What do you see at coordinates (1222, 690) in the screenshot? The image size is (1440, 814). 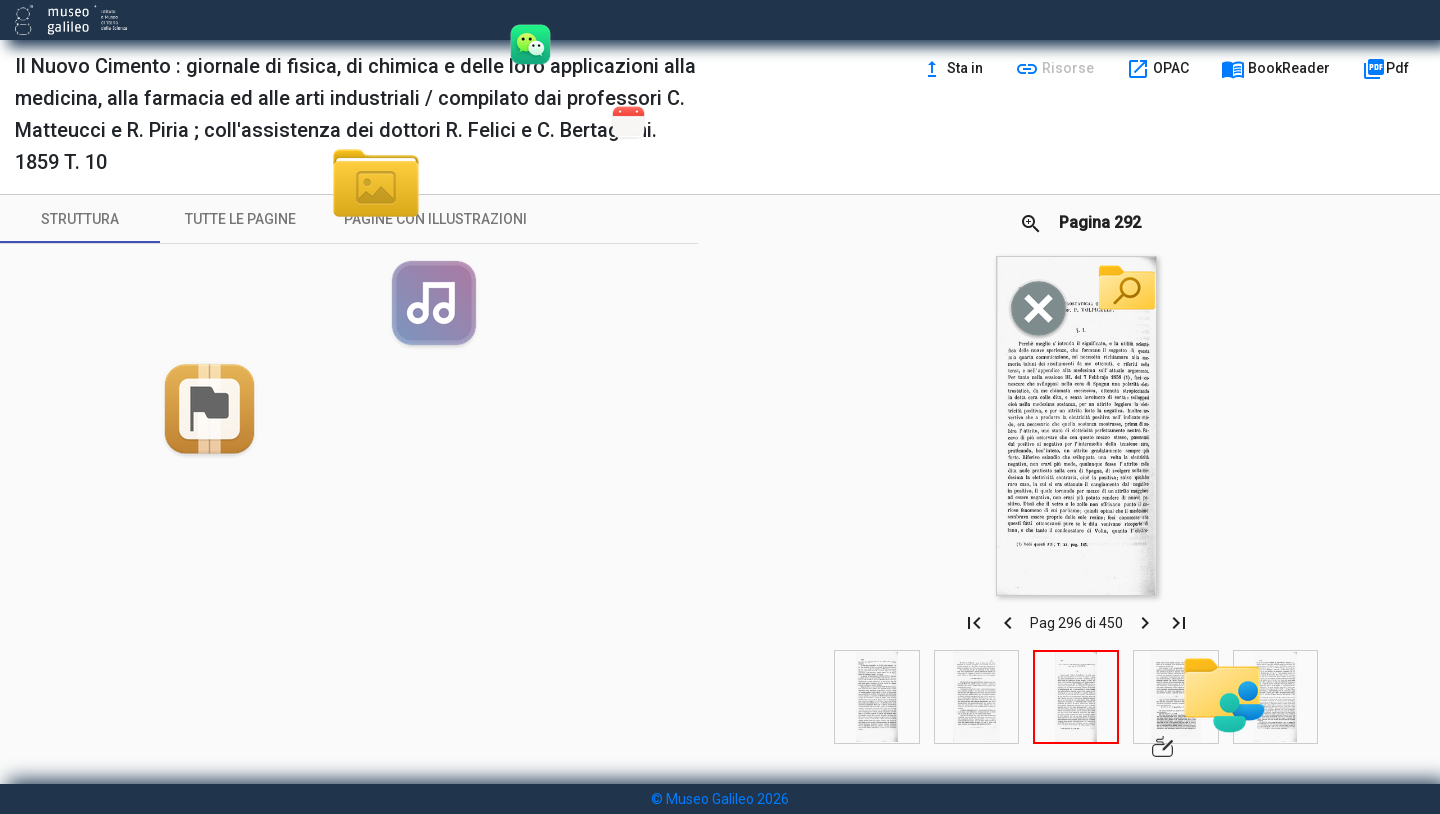 I see `open shared folder` at bounding box center [1222, 690].